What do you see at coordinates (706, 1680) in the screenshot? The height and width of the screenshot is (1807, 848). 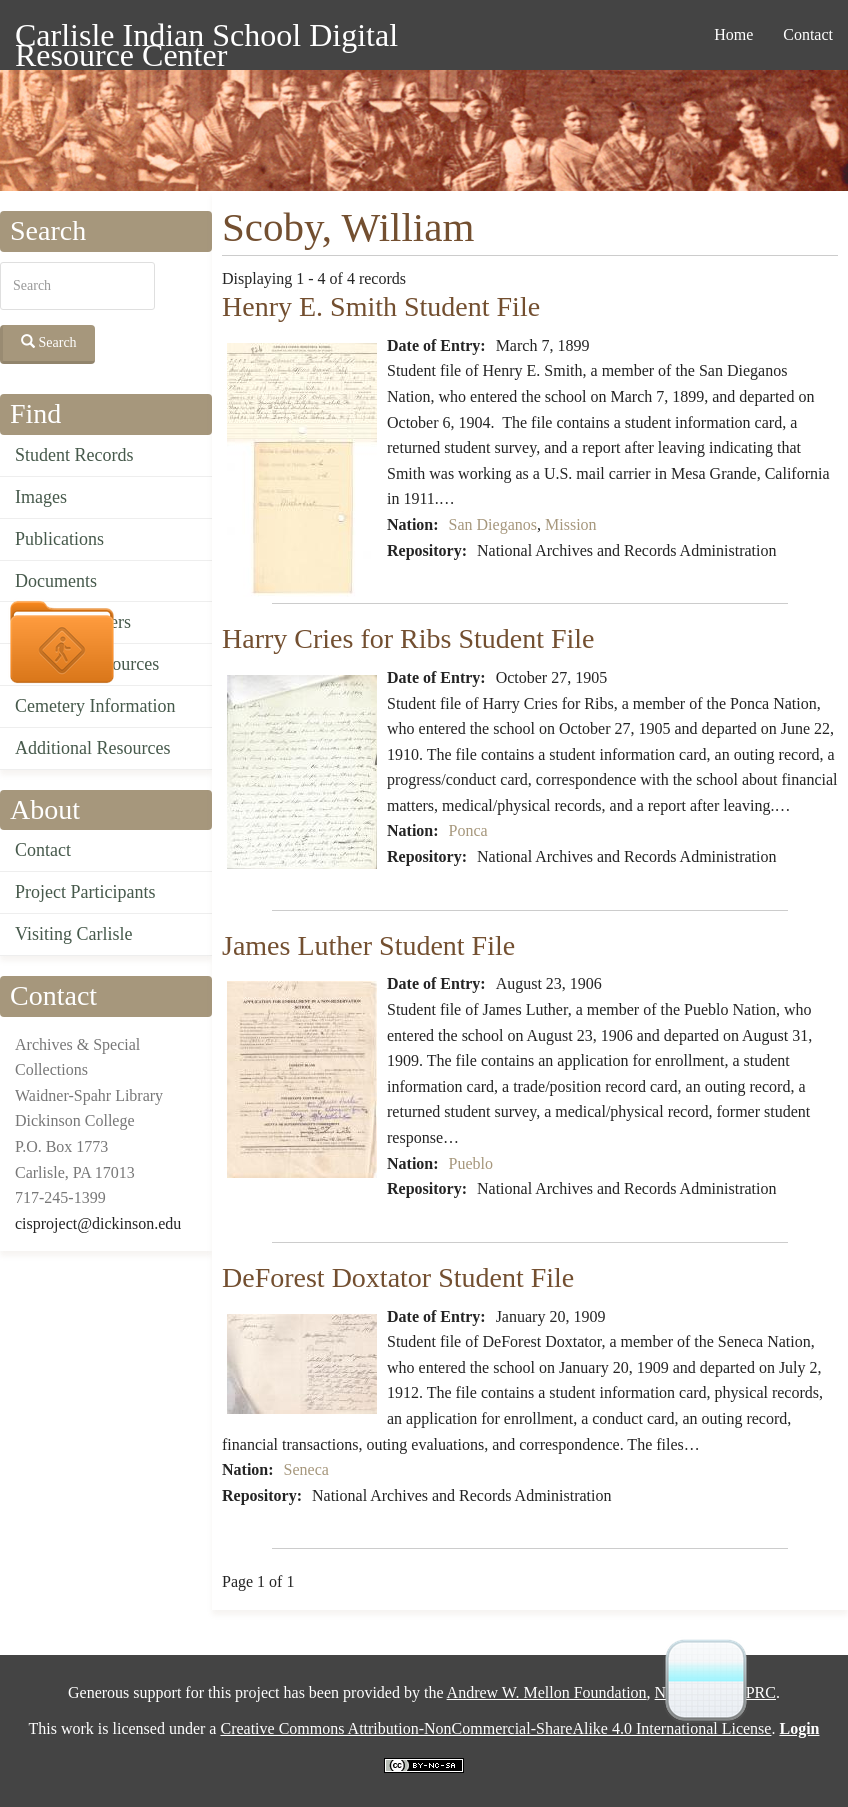 I see `open document scanner app` at bounding box center [706, 1680].